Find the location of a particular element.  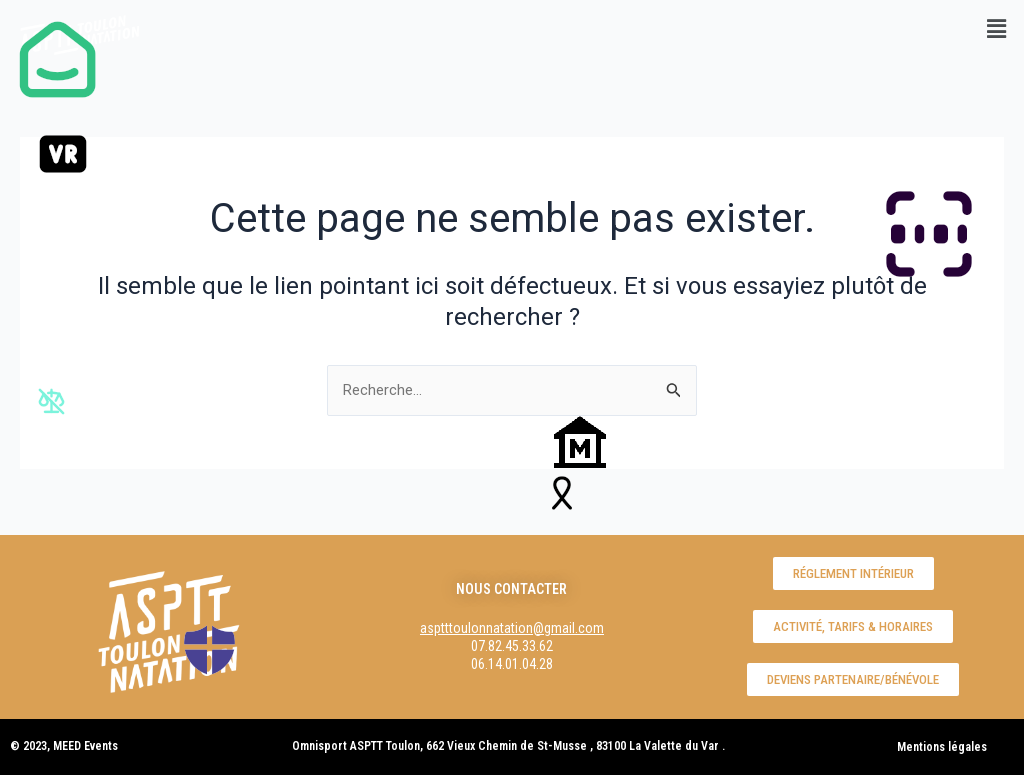

indicates VR-compatible content or experience is located at coordinates (63, 154).